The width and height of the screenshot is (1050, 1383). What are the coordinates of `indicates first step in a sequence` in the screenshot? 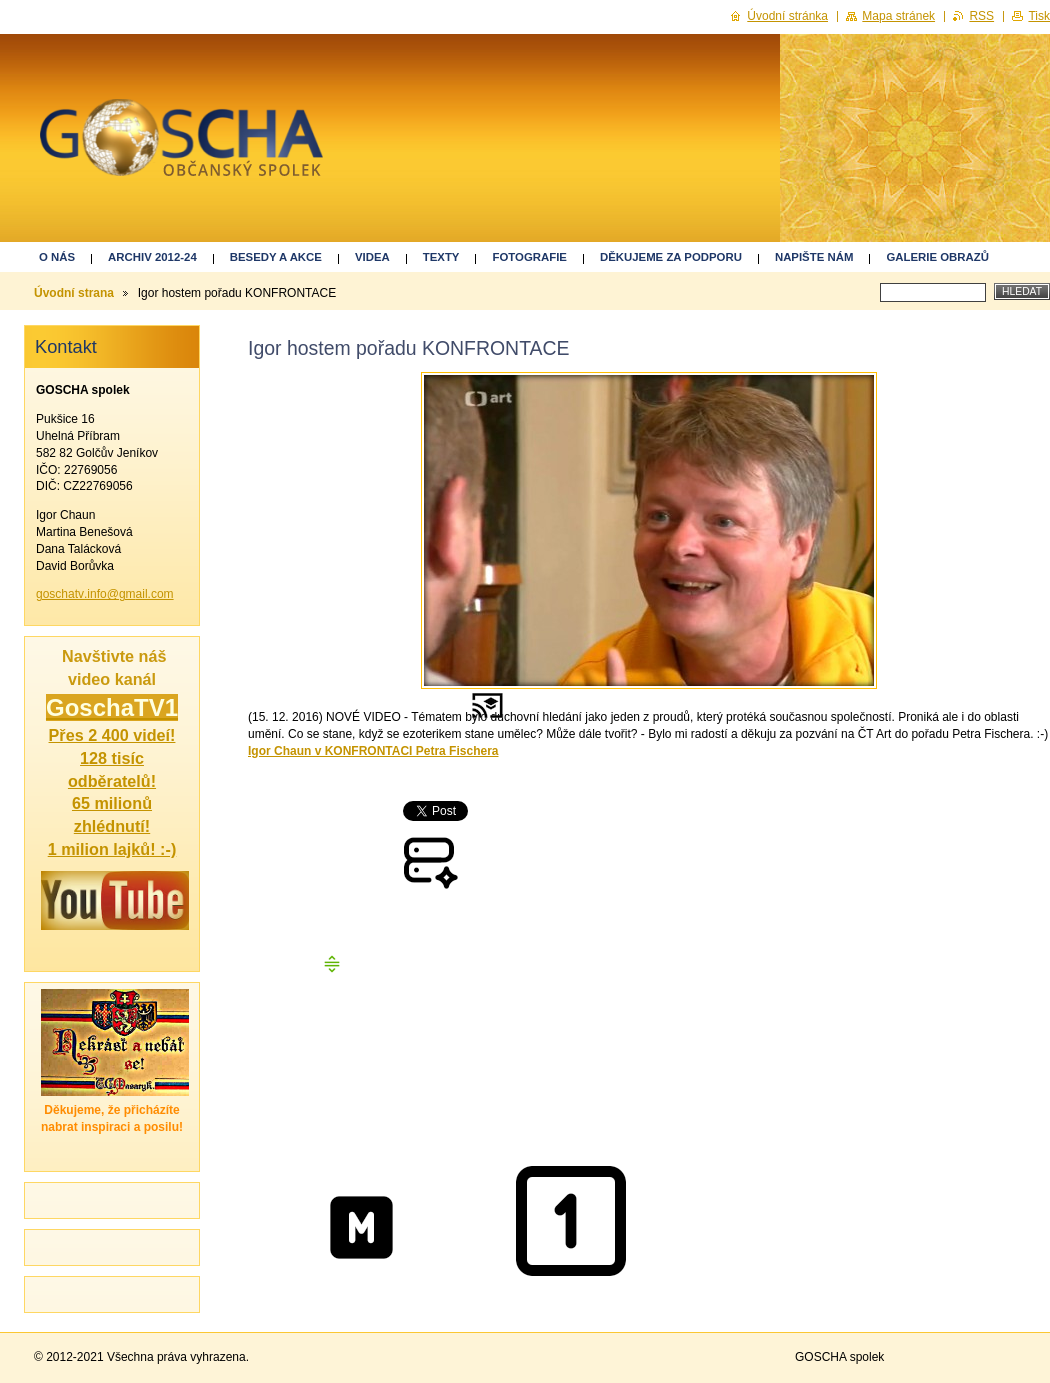 It's located at (571, 1221).